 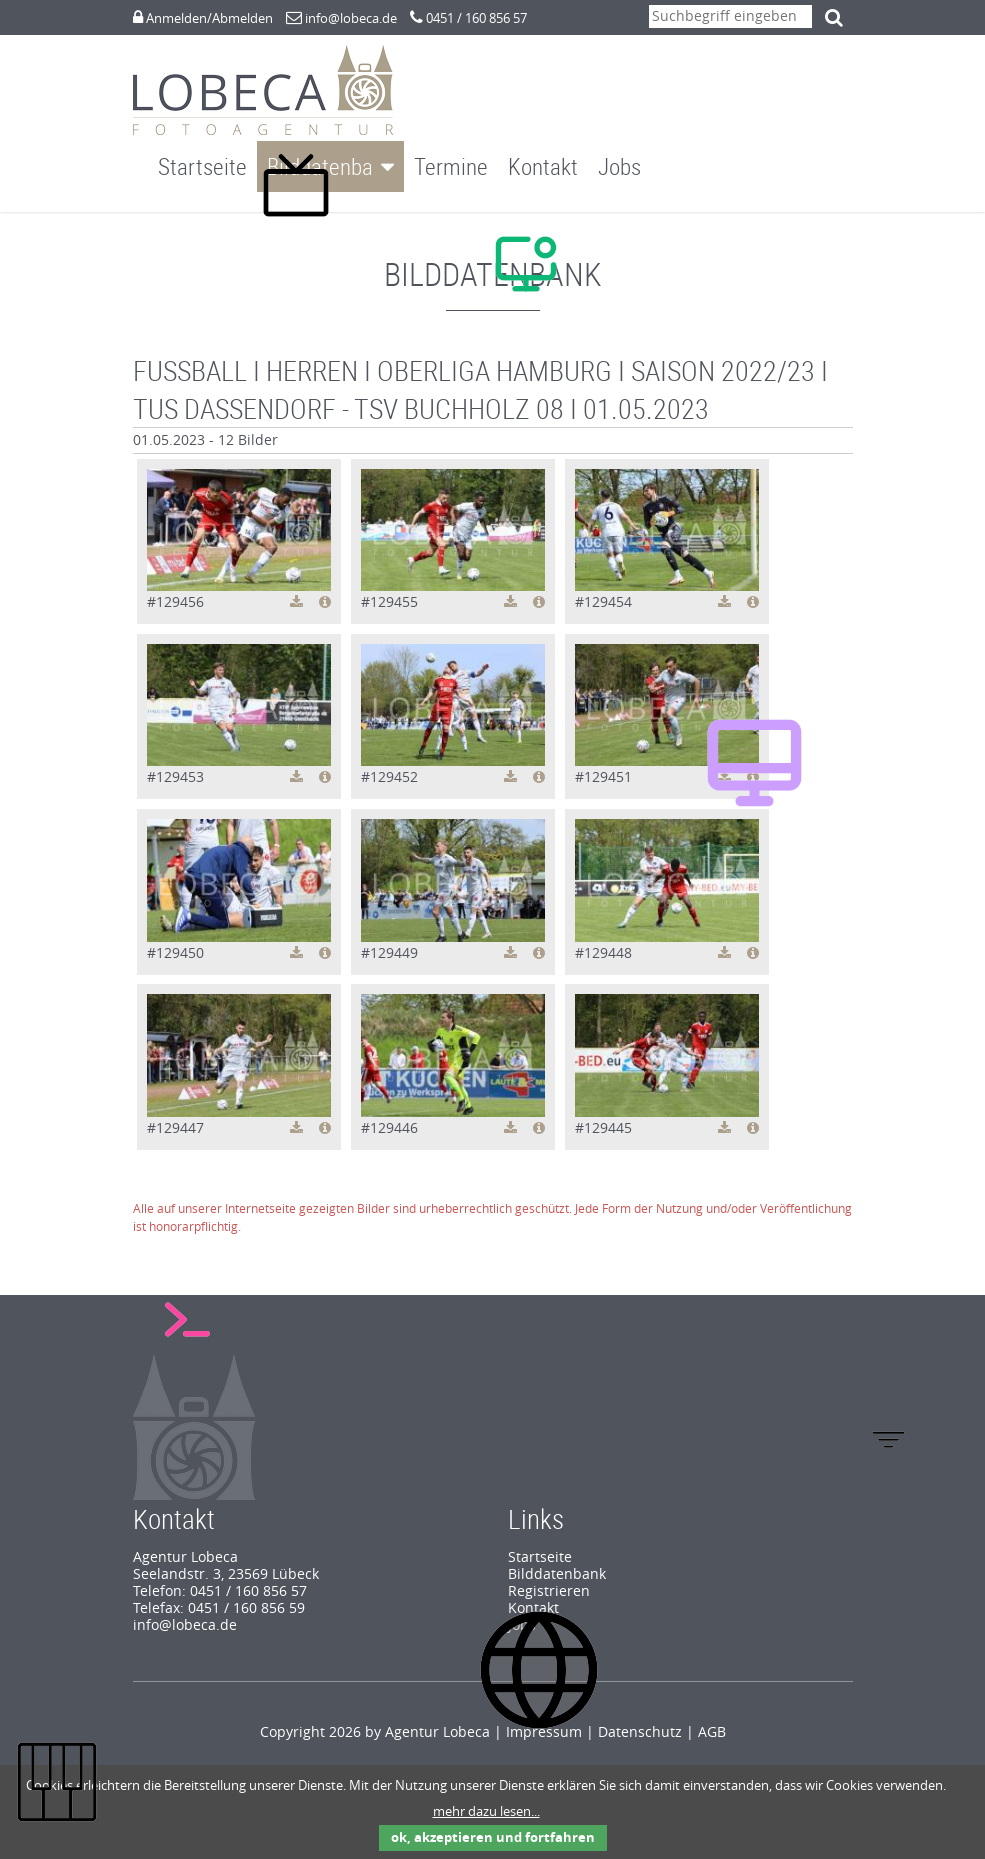 I want to click on access website or browse the internet, so click(x=539, y=1670).